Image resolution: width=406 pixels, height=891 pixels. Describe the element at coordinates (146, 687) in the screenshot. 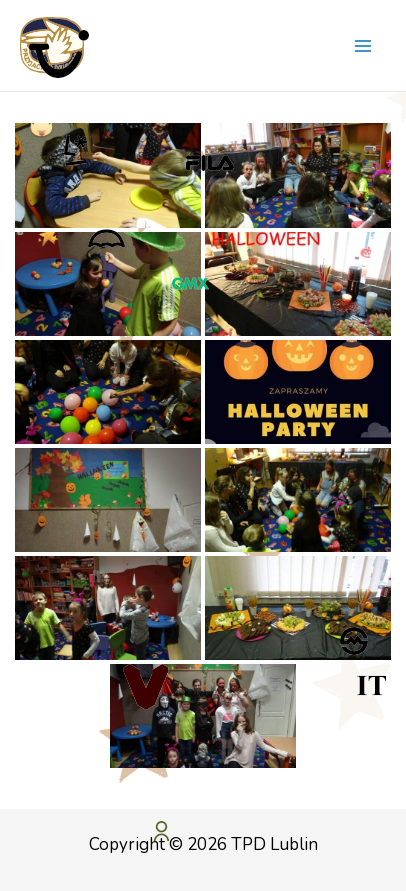

I see `Vagrant development environment logo` at that location.